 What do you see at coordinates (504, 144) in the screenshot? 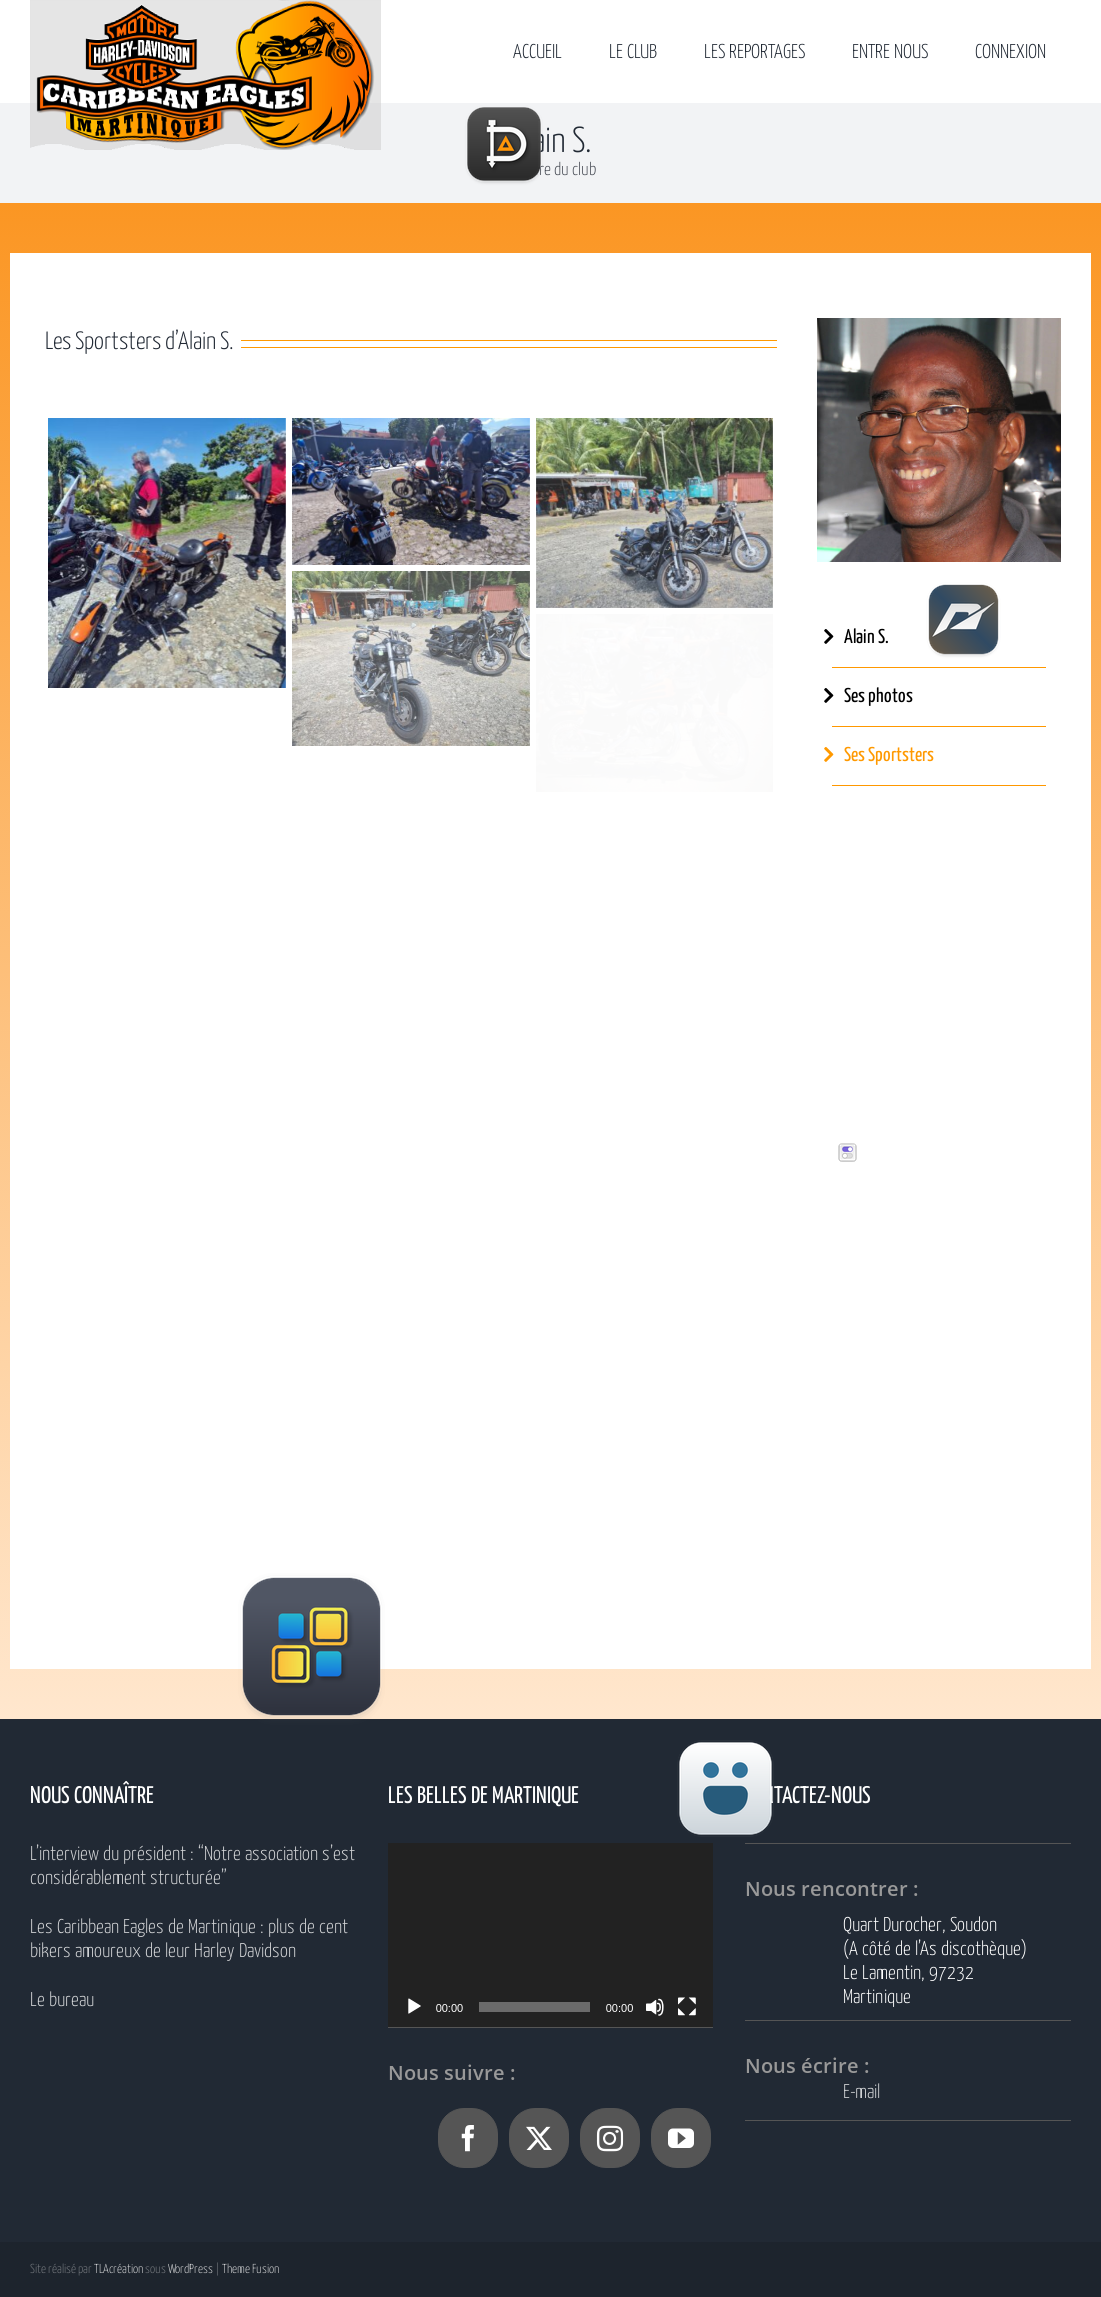
I see `open dia diagramming application` at bounding box center [504, 144].